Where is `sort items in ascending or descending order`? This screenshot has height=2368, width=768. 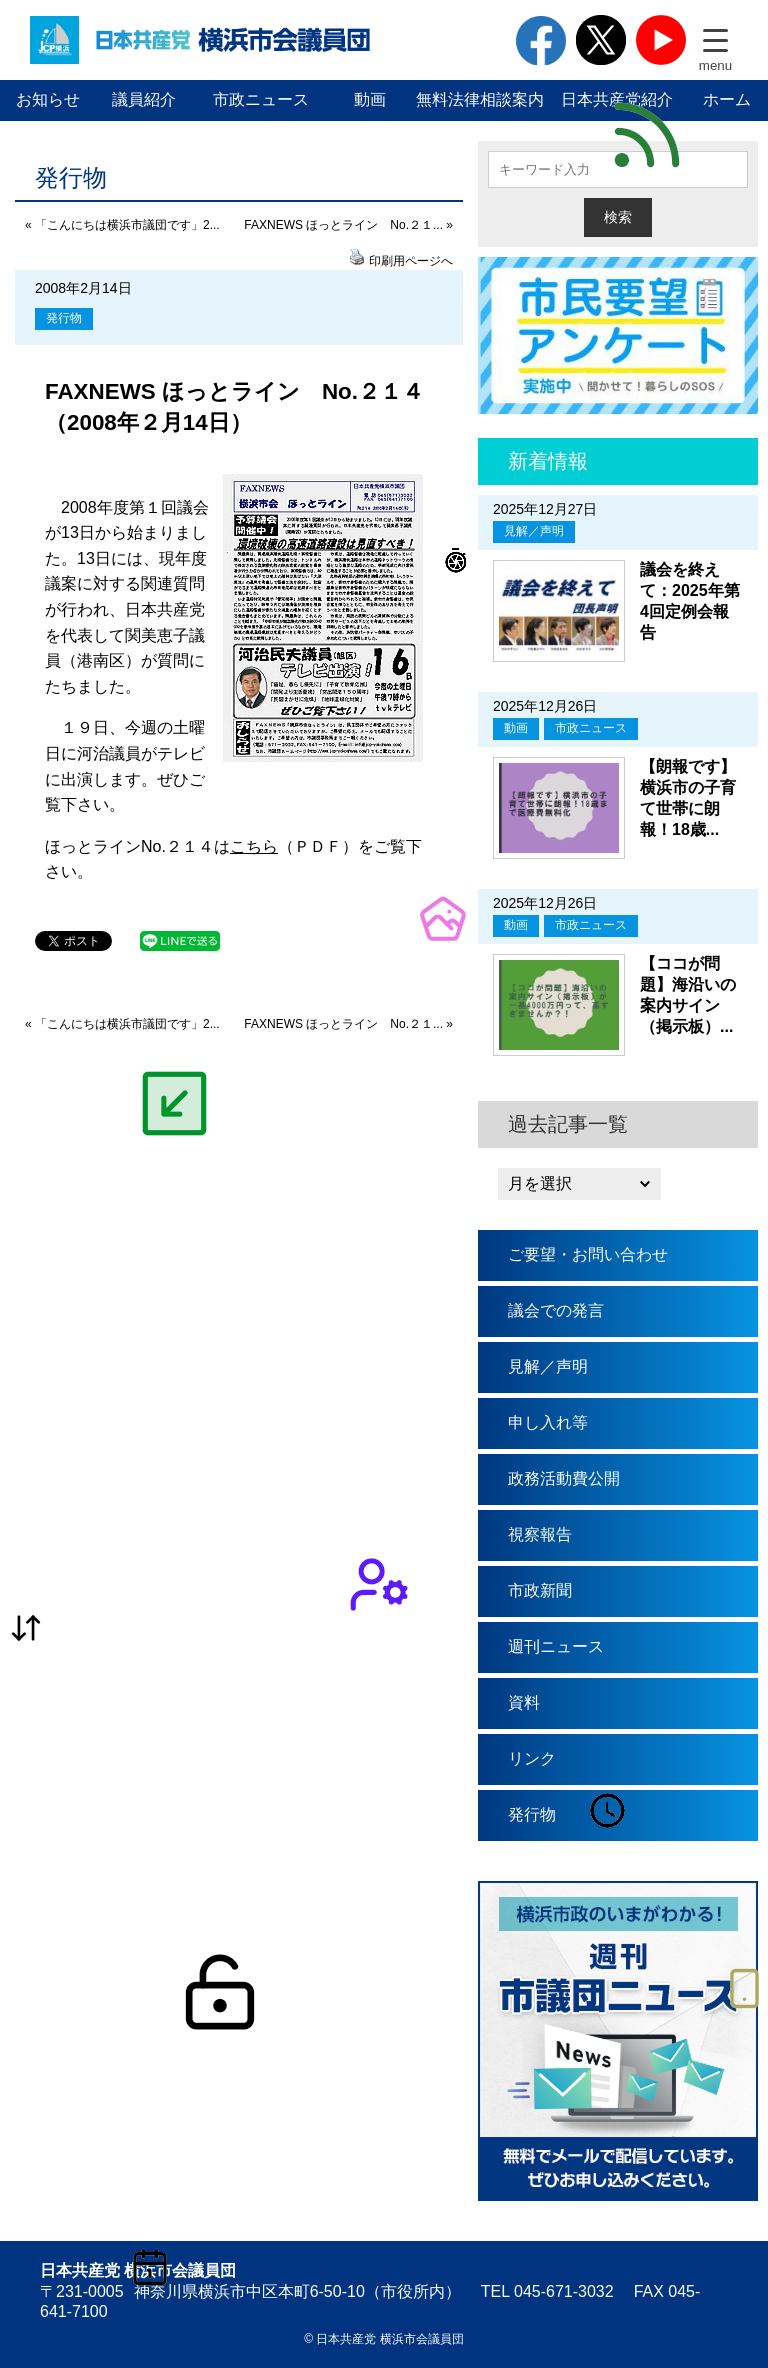
sort items in ascending or descending order is located at coordinates (26, 1628).